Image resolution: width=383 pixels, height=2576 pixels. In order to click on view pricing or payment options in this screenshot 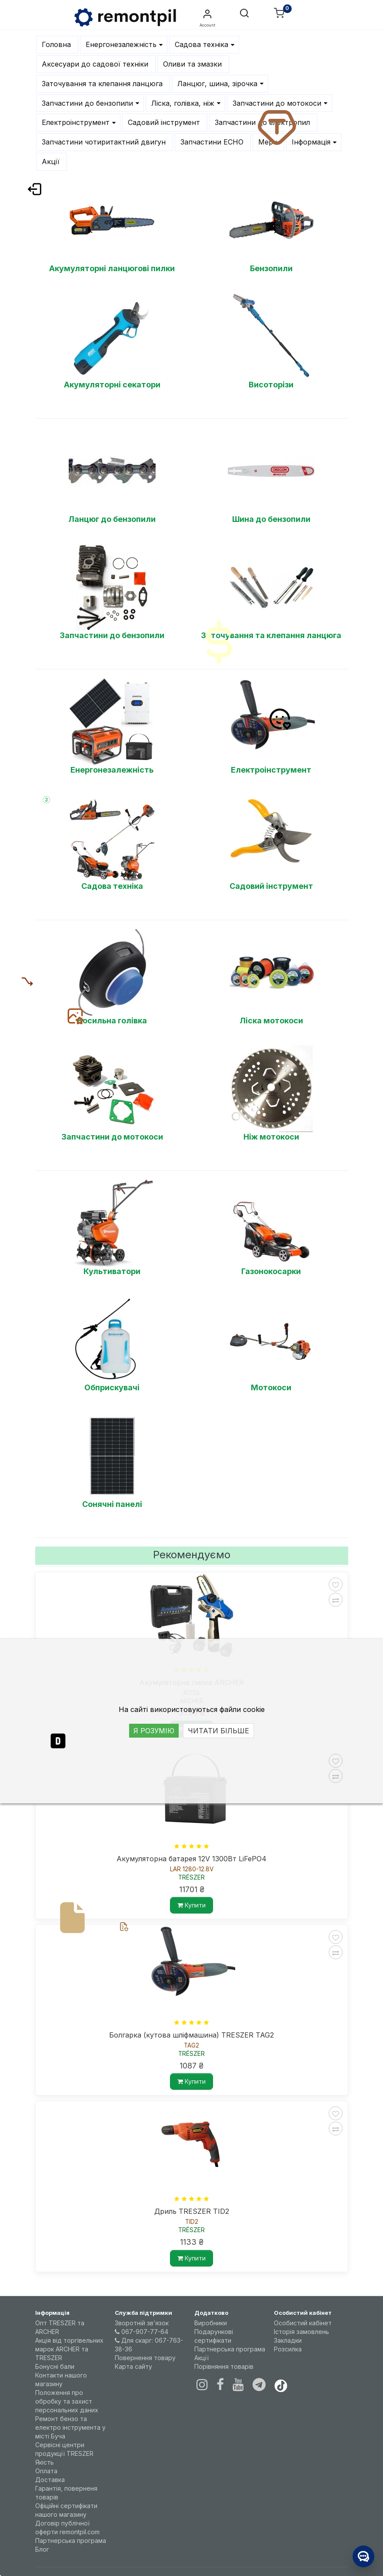, I will do `click(219, 642)`.